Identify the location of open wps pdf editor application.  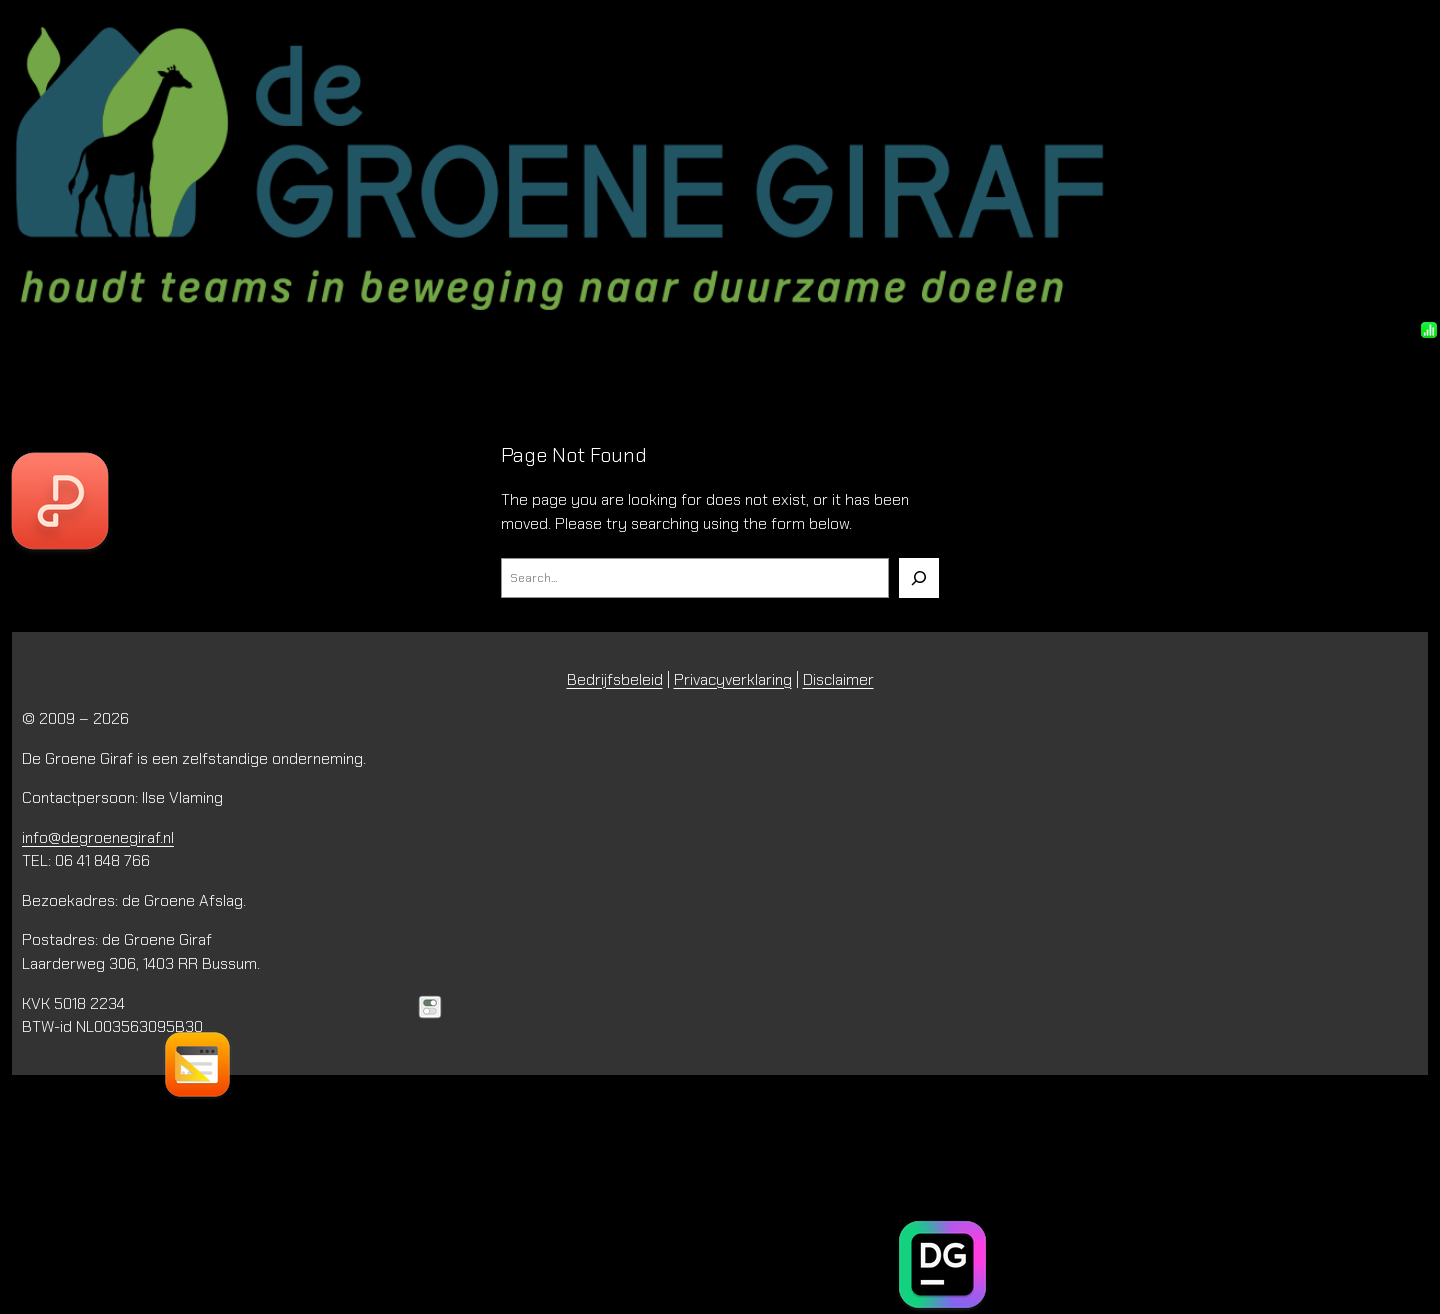
(60, 501).